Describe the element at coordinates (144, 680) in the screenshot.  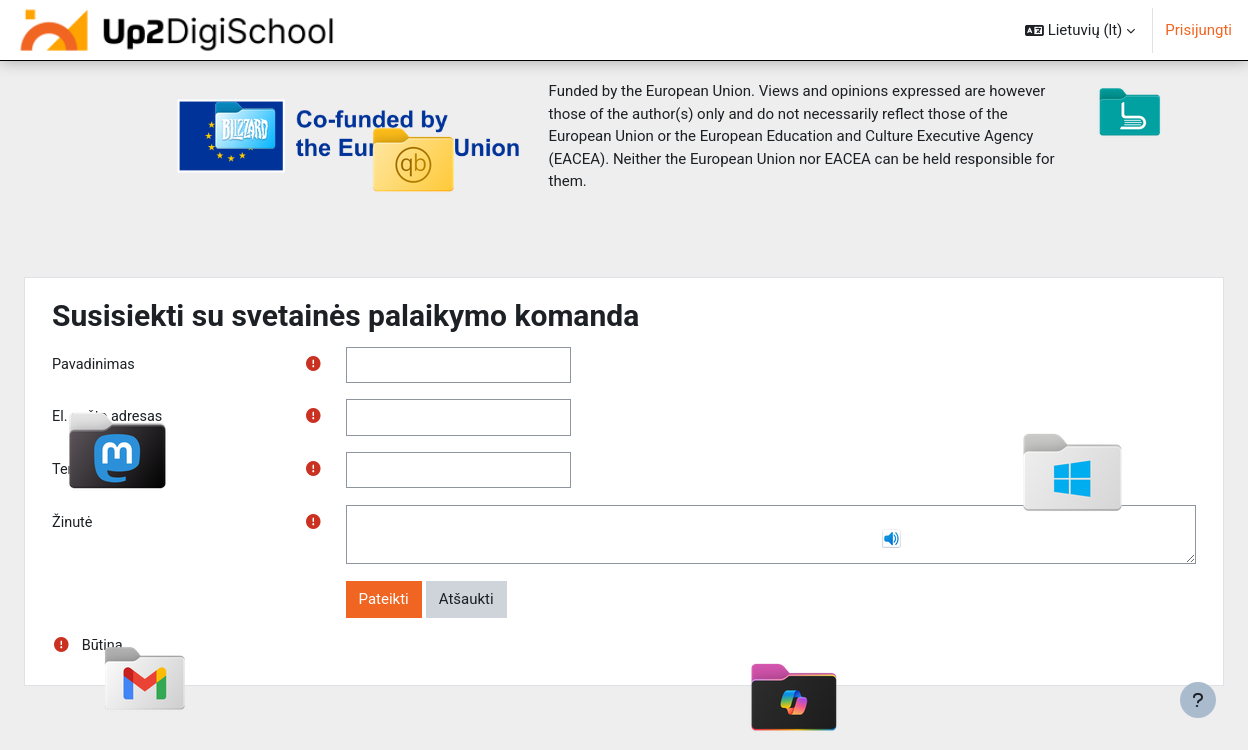
I see `open folder containing Gmail messages or exports` at that location.